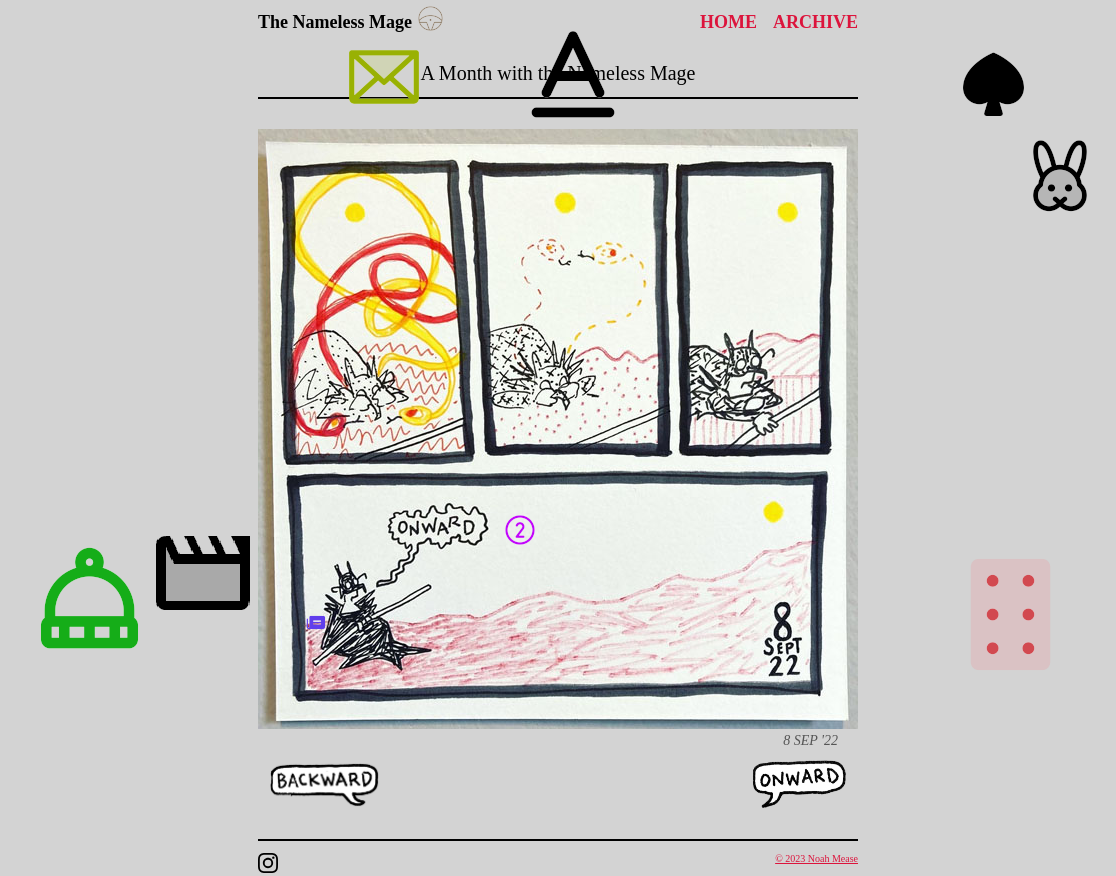 The image size is (1116, 876). Describe the element at coordinates (384, 77) in the screenshot. I see `access your email inbox` at that location.